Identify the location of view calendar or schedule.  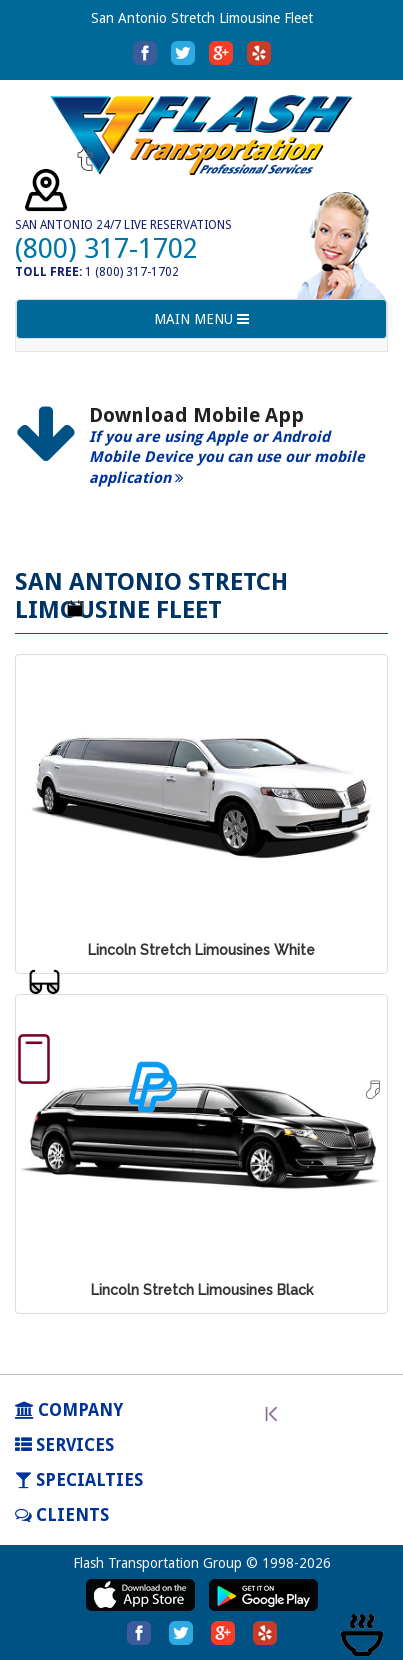
(75, 609).